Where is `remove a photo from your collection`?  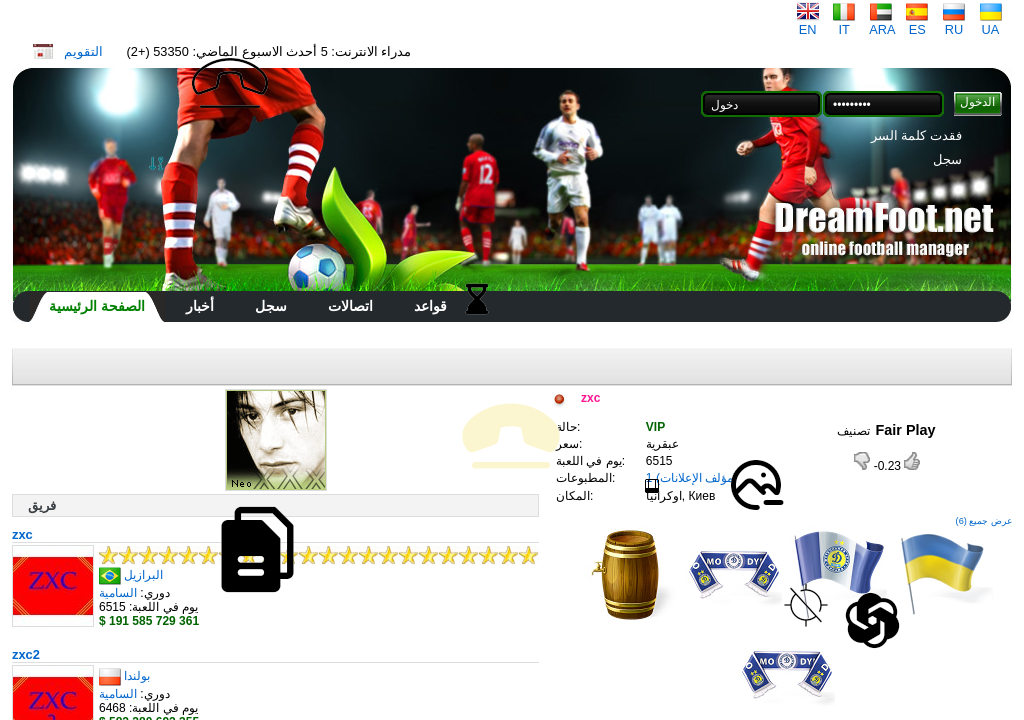 remove a photo from your collection is located at coordinates (756, 485).